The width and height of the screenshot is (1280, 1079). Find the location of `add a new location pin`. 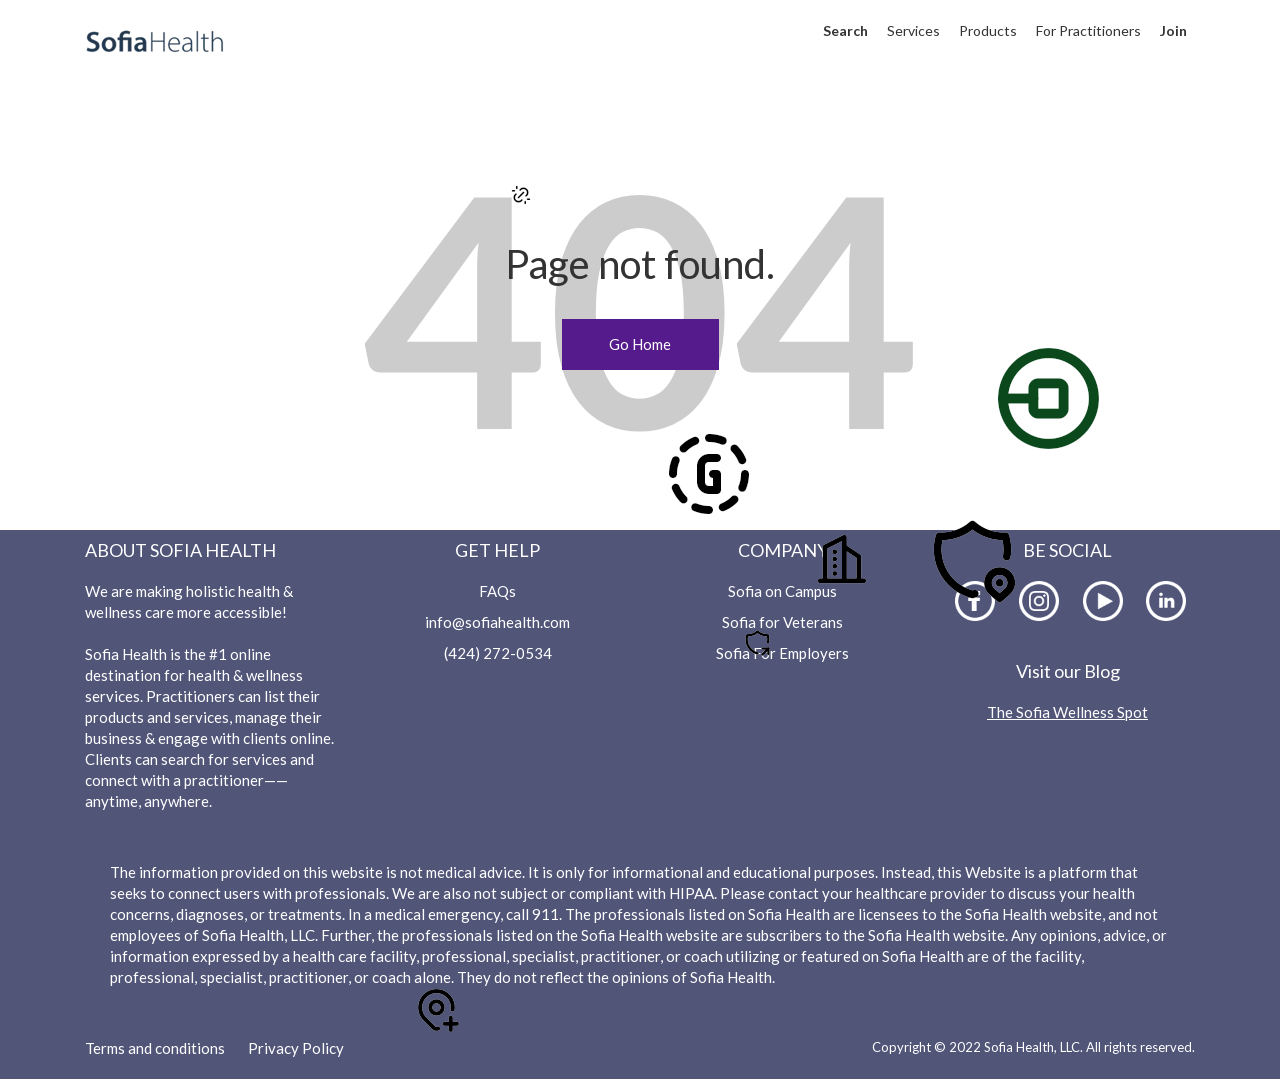

add a new location pin is located at coordinates (436, 1009).